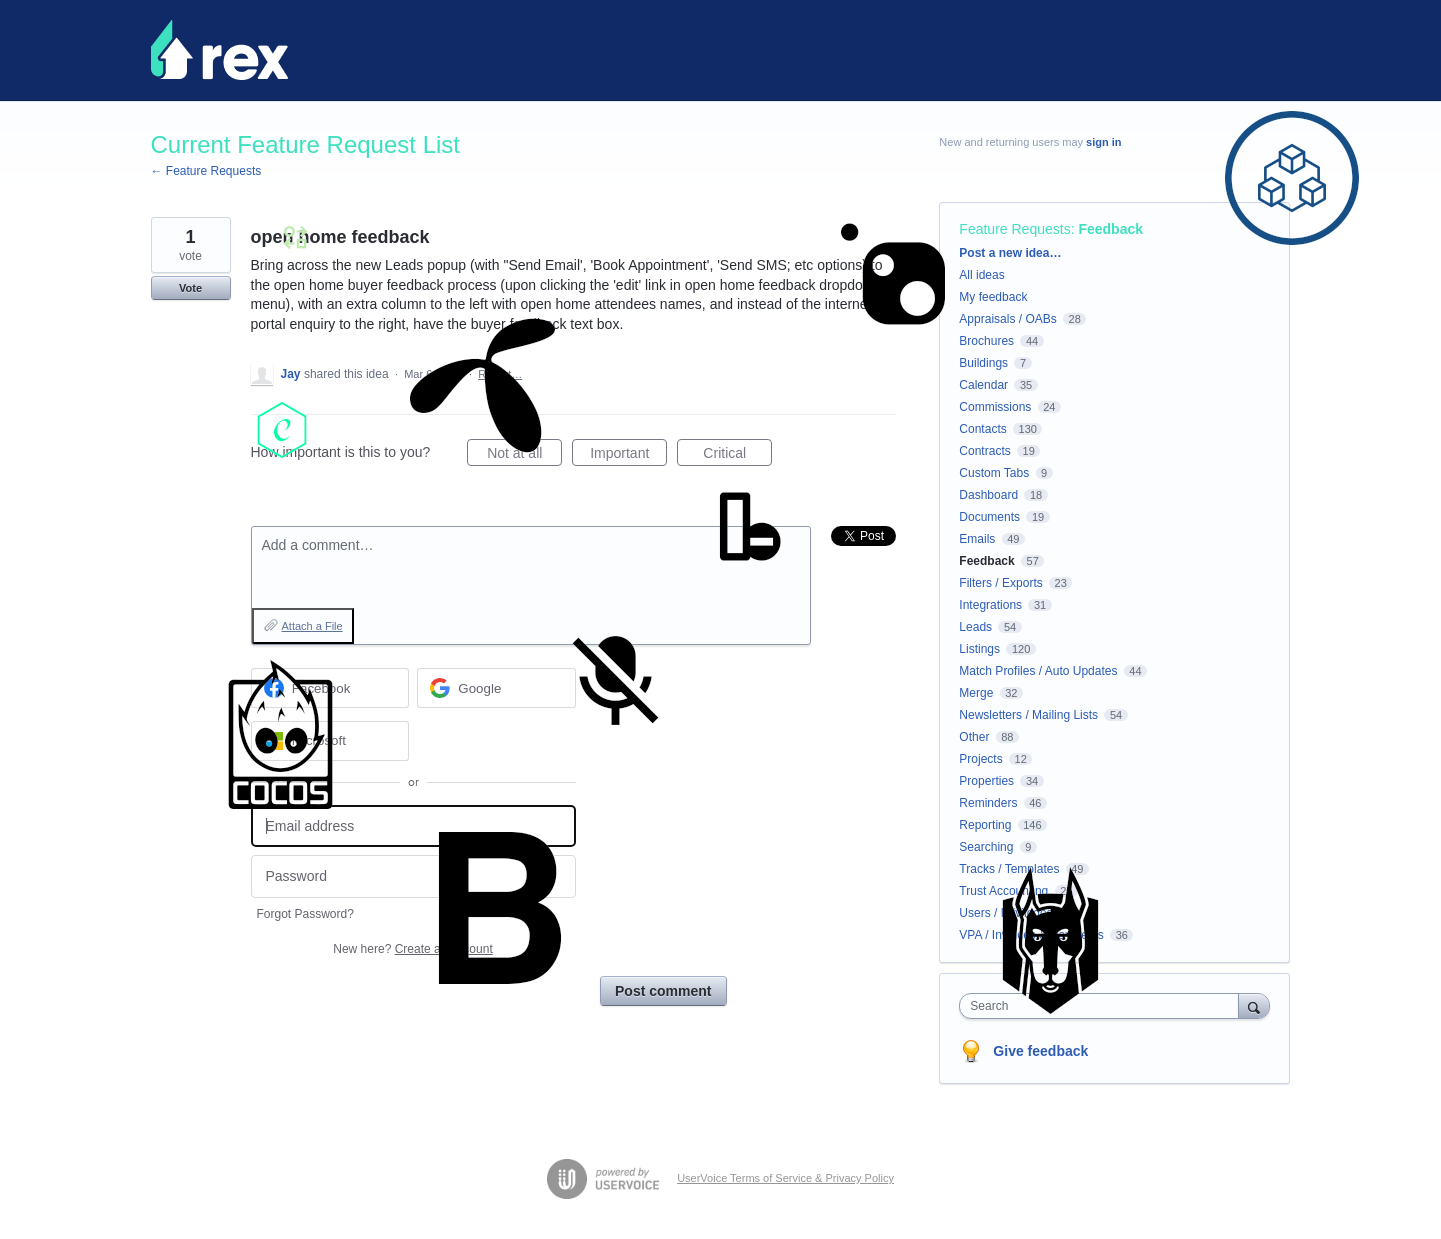  What do you see at coordinates (1292, 178) in the screenshot?
I see `tRPC framework logo` at bounding box center [1292, 178].